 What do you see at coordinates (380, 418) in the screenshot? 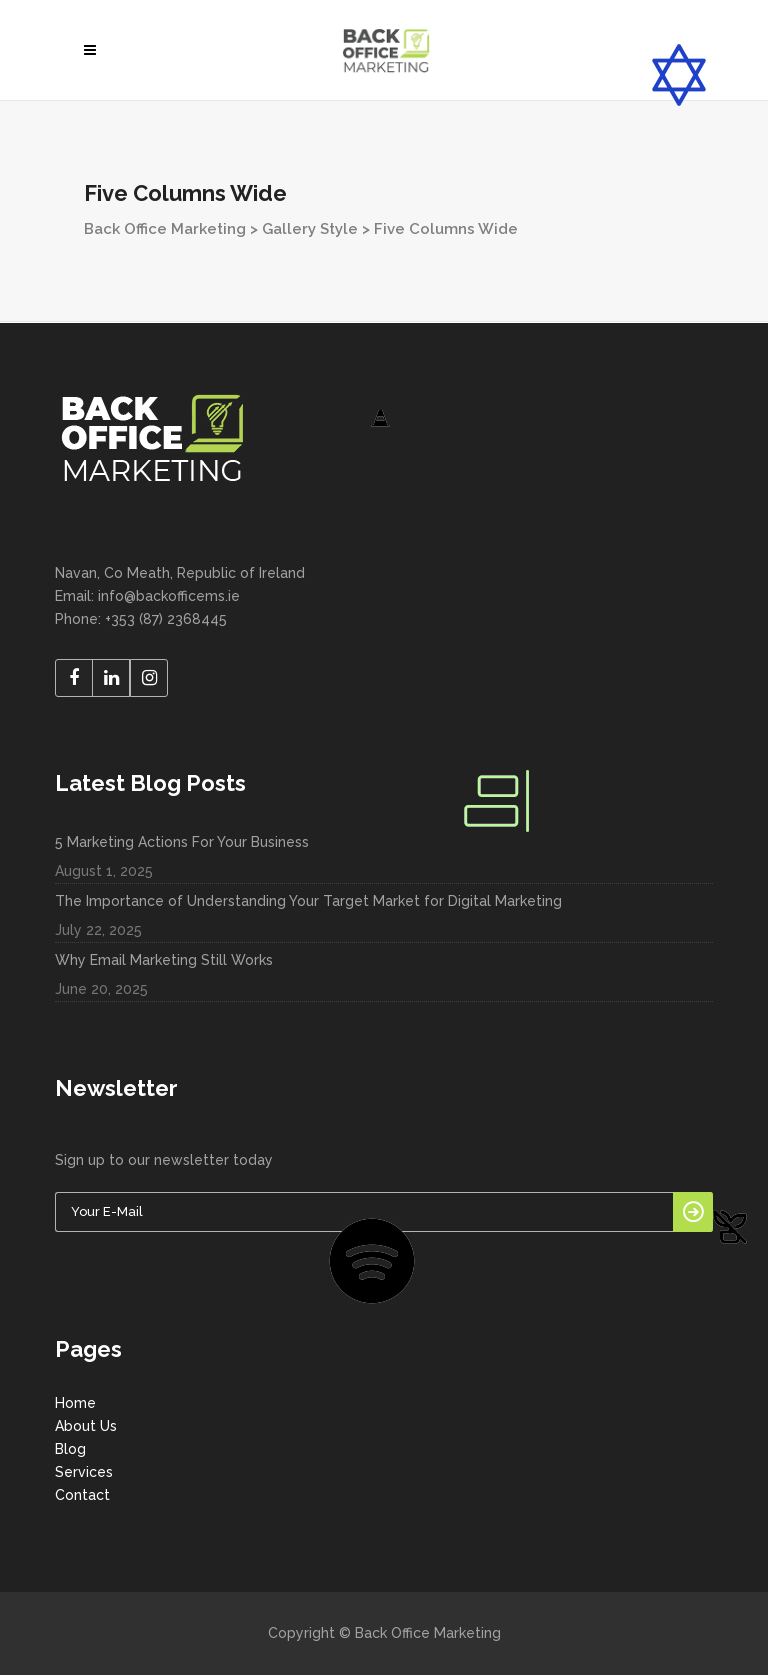
I see `indicates construction or maintenance in progress` at bounding box center [380, 418].